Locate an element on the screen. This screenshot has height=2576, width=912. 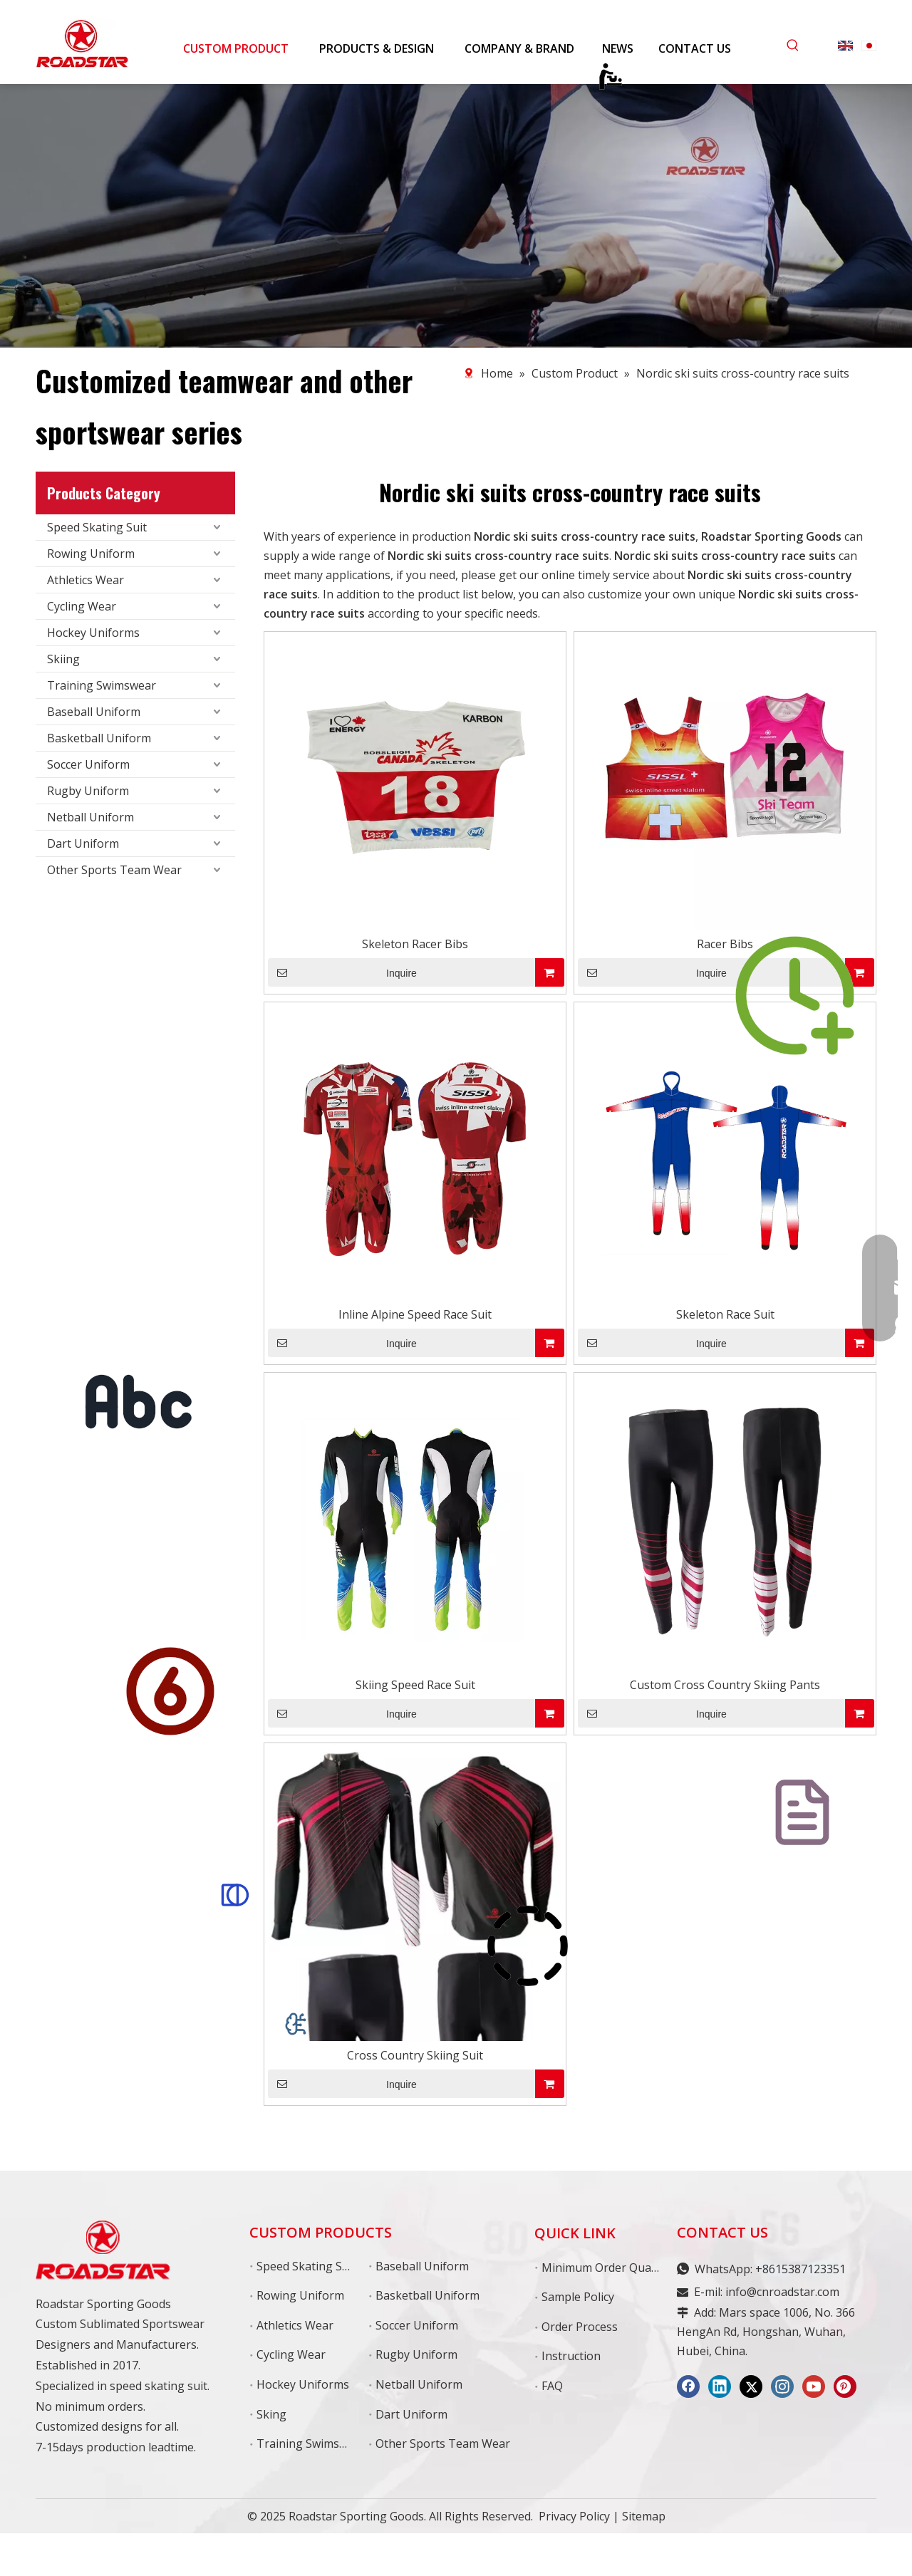
indicates baby changing station nearby is located at coordinates (611, 77).